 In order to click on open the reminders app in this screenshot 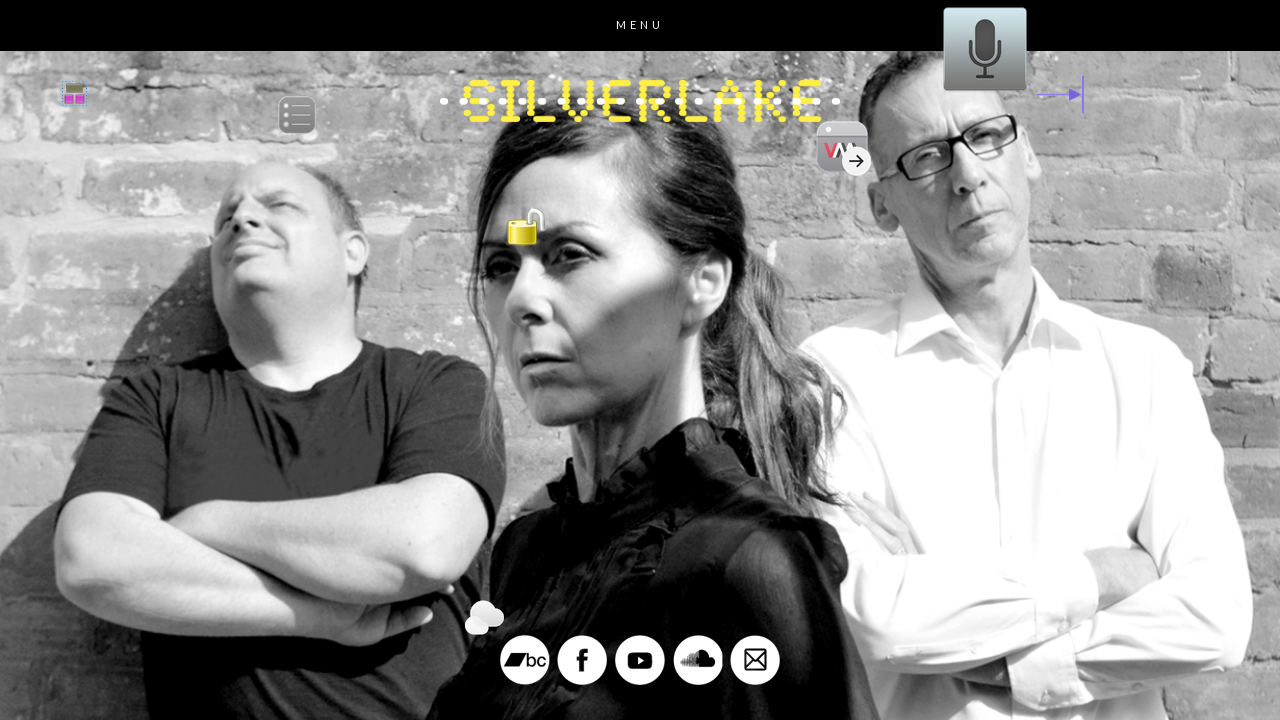, I will do `click(297, 115)`.